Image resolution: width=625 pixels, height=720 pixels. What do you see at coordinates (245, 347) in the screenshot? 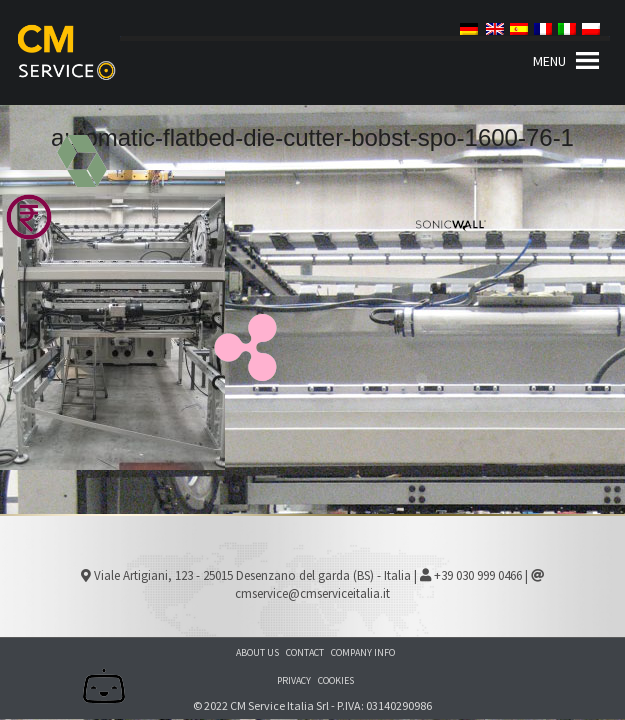
I see `Ripple cryptocurrency logo` at bounding box center [245, 347].